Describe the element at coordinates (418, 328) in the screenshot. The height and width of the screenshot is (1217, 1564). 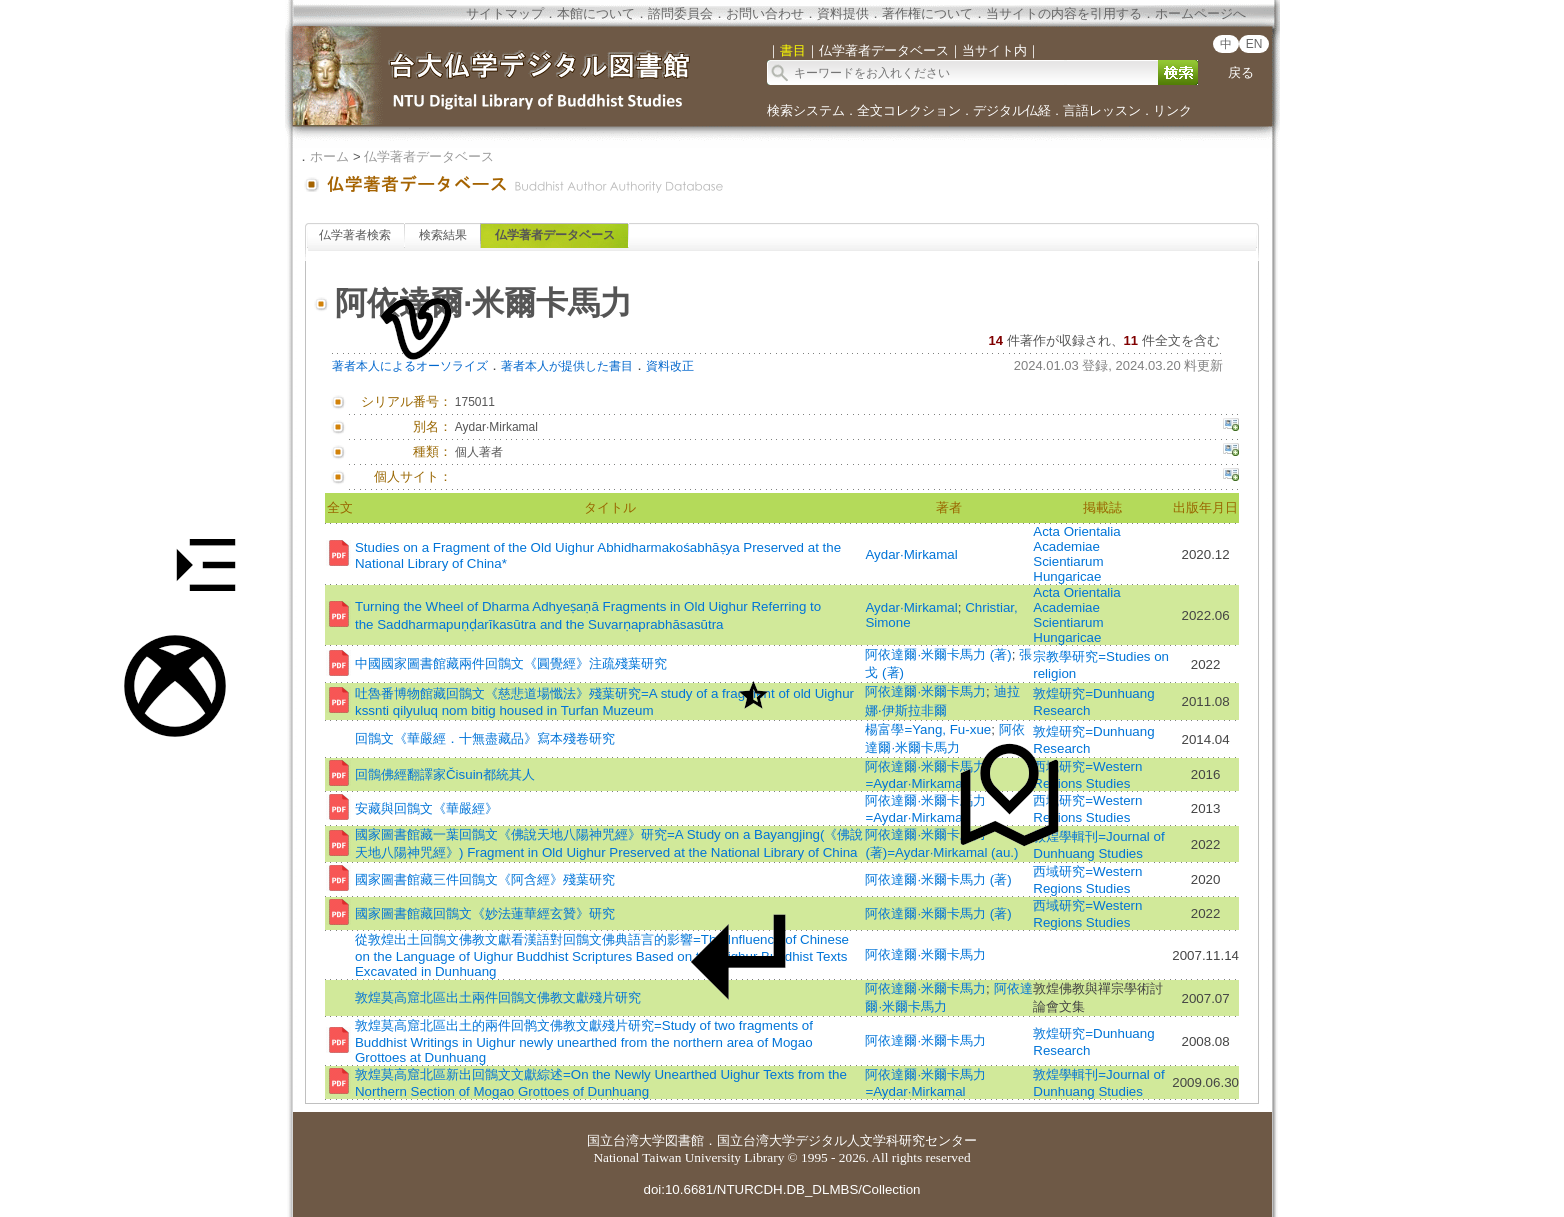
I see `open vimeo app` at that location.